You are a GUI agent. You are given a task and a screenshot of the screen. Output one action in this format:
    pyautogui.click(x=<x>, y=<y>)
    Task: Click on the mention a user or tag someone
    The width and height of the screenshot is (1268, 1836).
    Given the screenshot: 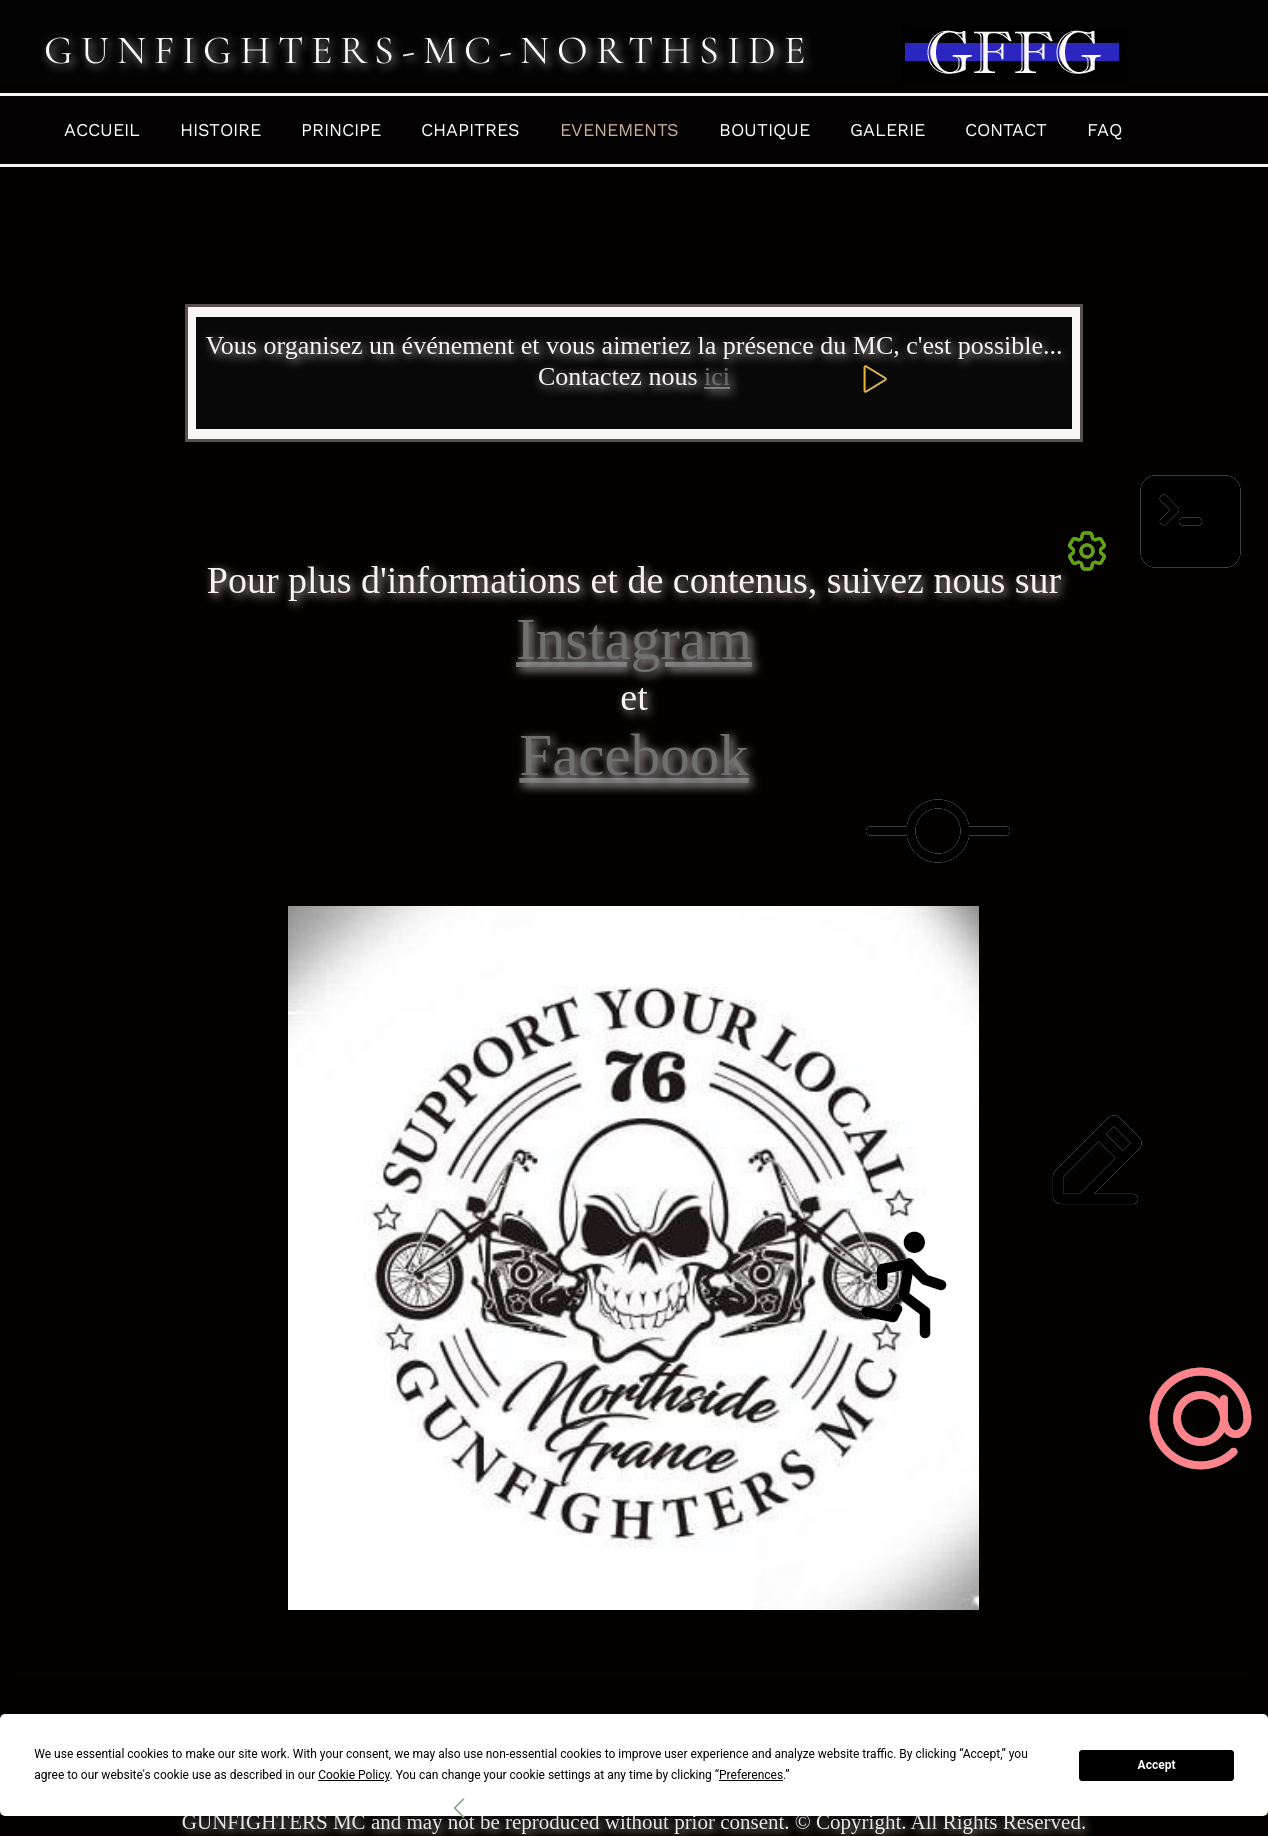 What is the action you would take?
    pyautogui.click(x=1200, y=1418)
    